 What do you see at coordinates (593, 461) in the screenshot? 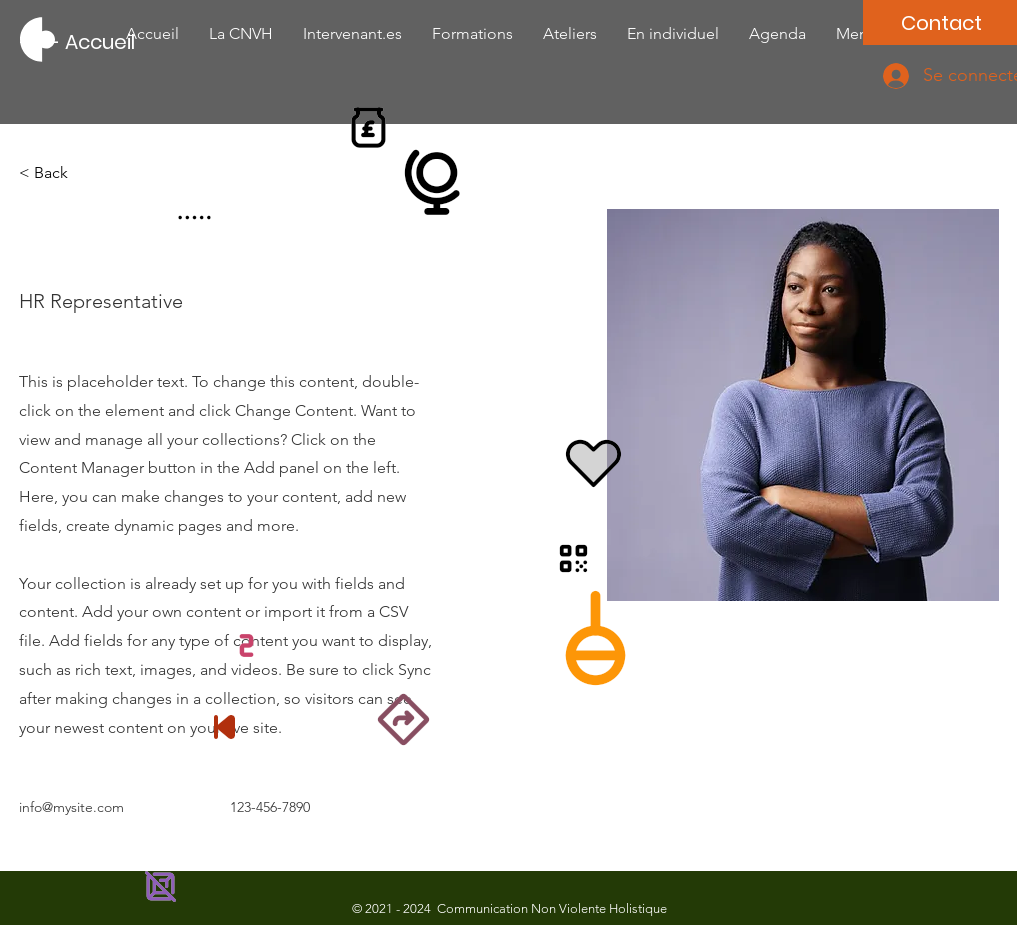
I see `add to favorites` at bounding box center [593, 461].